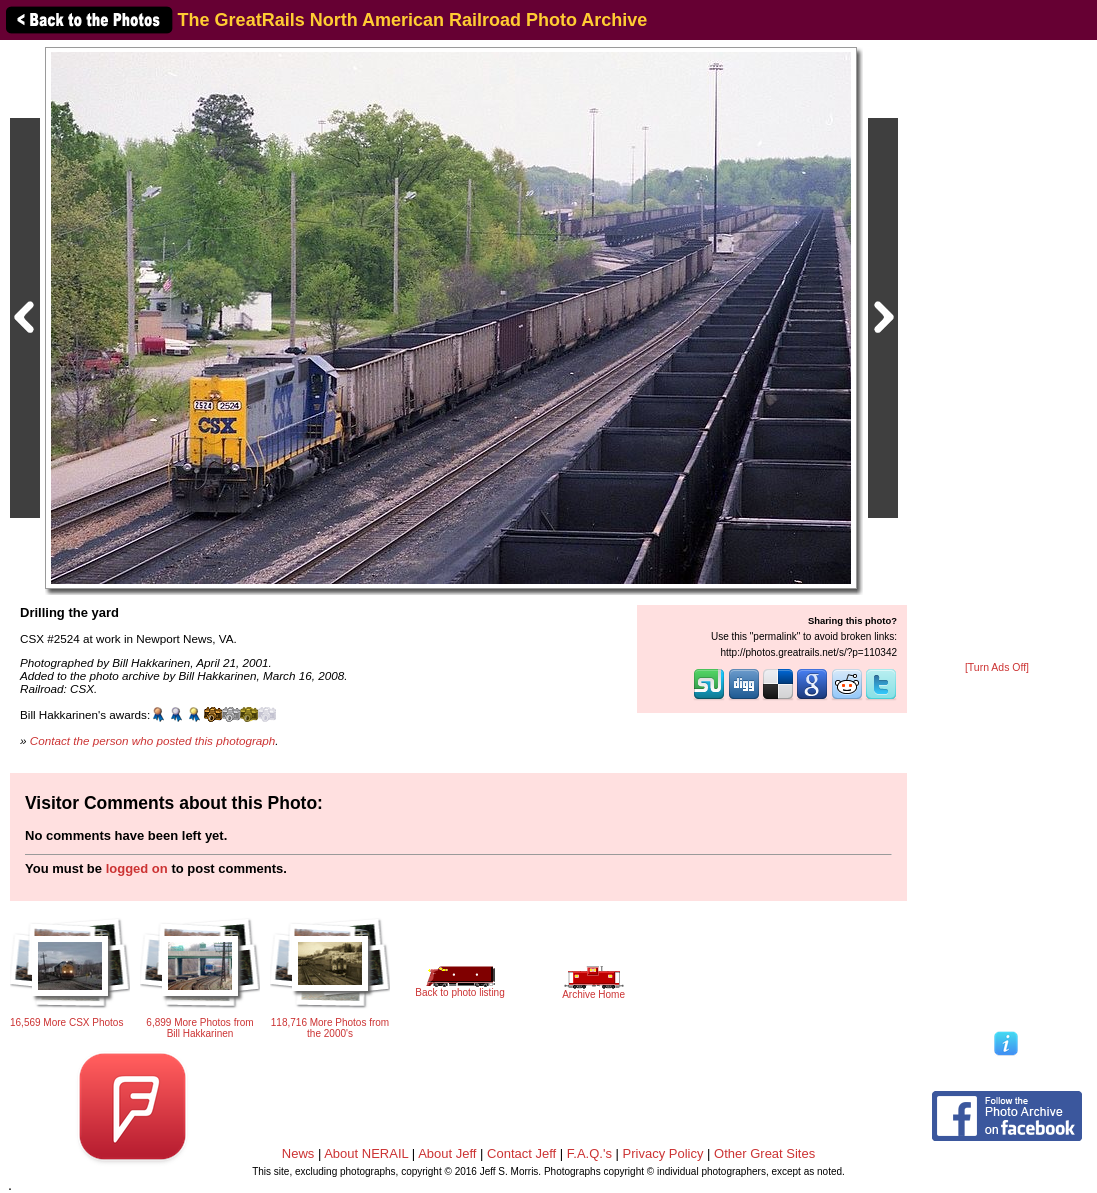  Describe the element at coordinates (1006, 1044) in the screenshot. I see `view more information or details` at that location.